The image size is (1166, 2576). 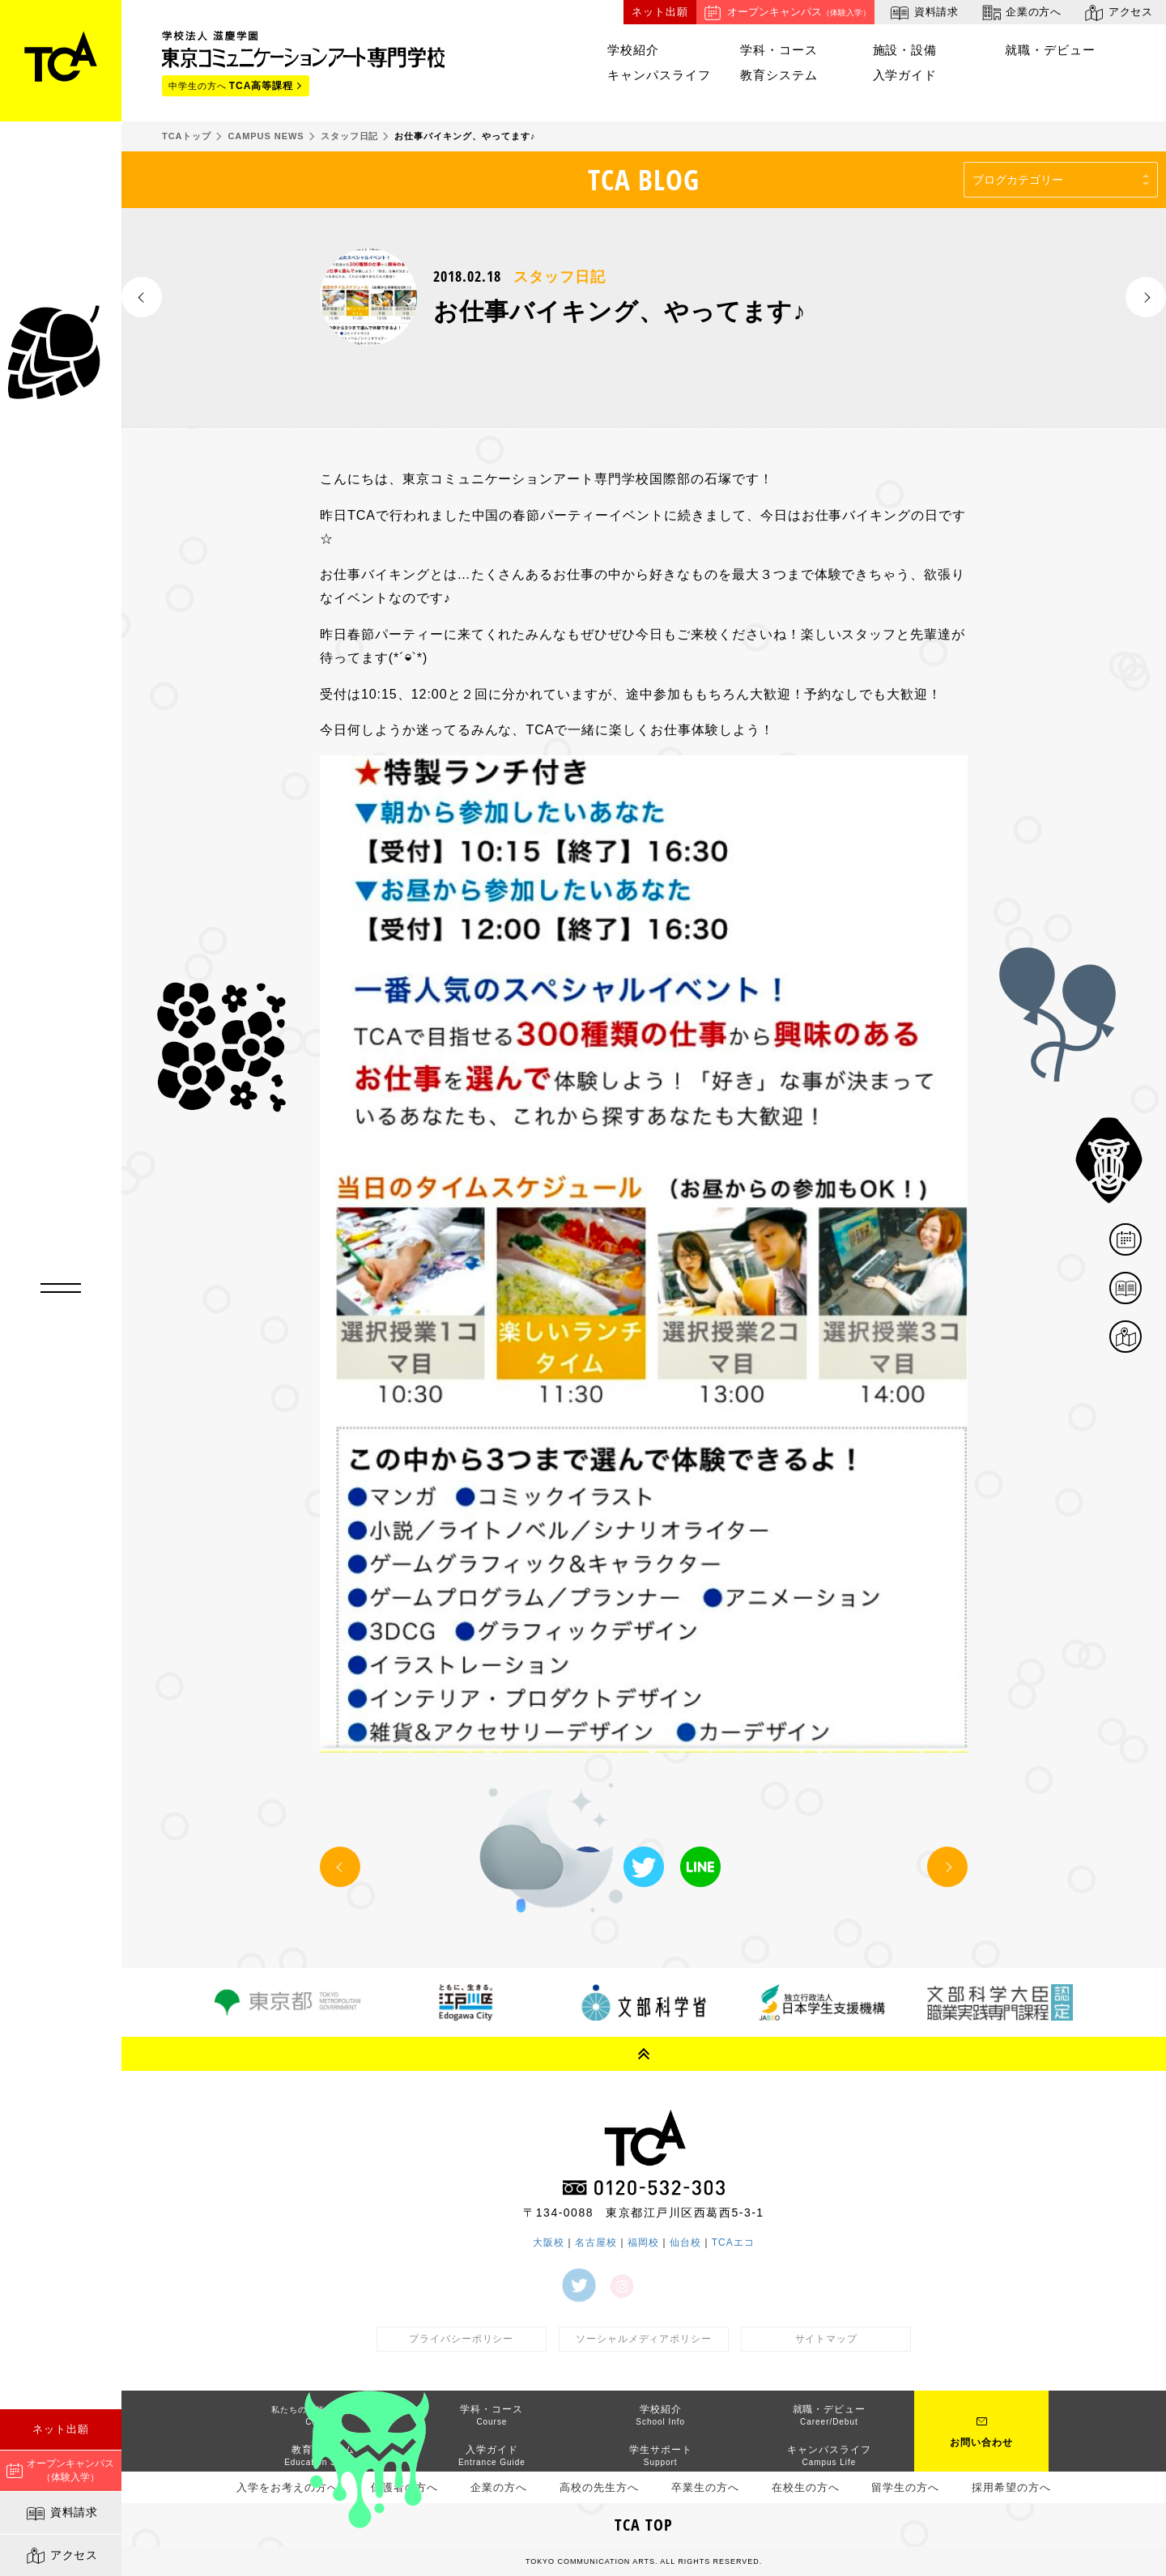 What do you see at coordinates (1109, 1160) in the screenshot?
I see `select mandrill character or avatar` at bounding box center [1109, 1160].